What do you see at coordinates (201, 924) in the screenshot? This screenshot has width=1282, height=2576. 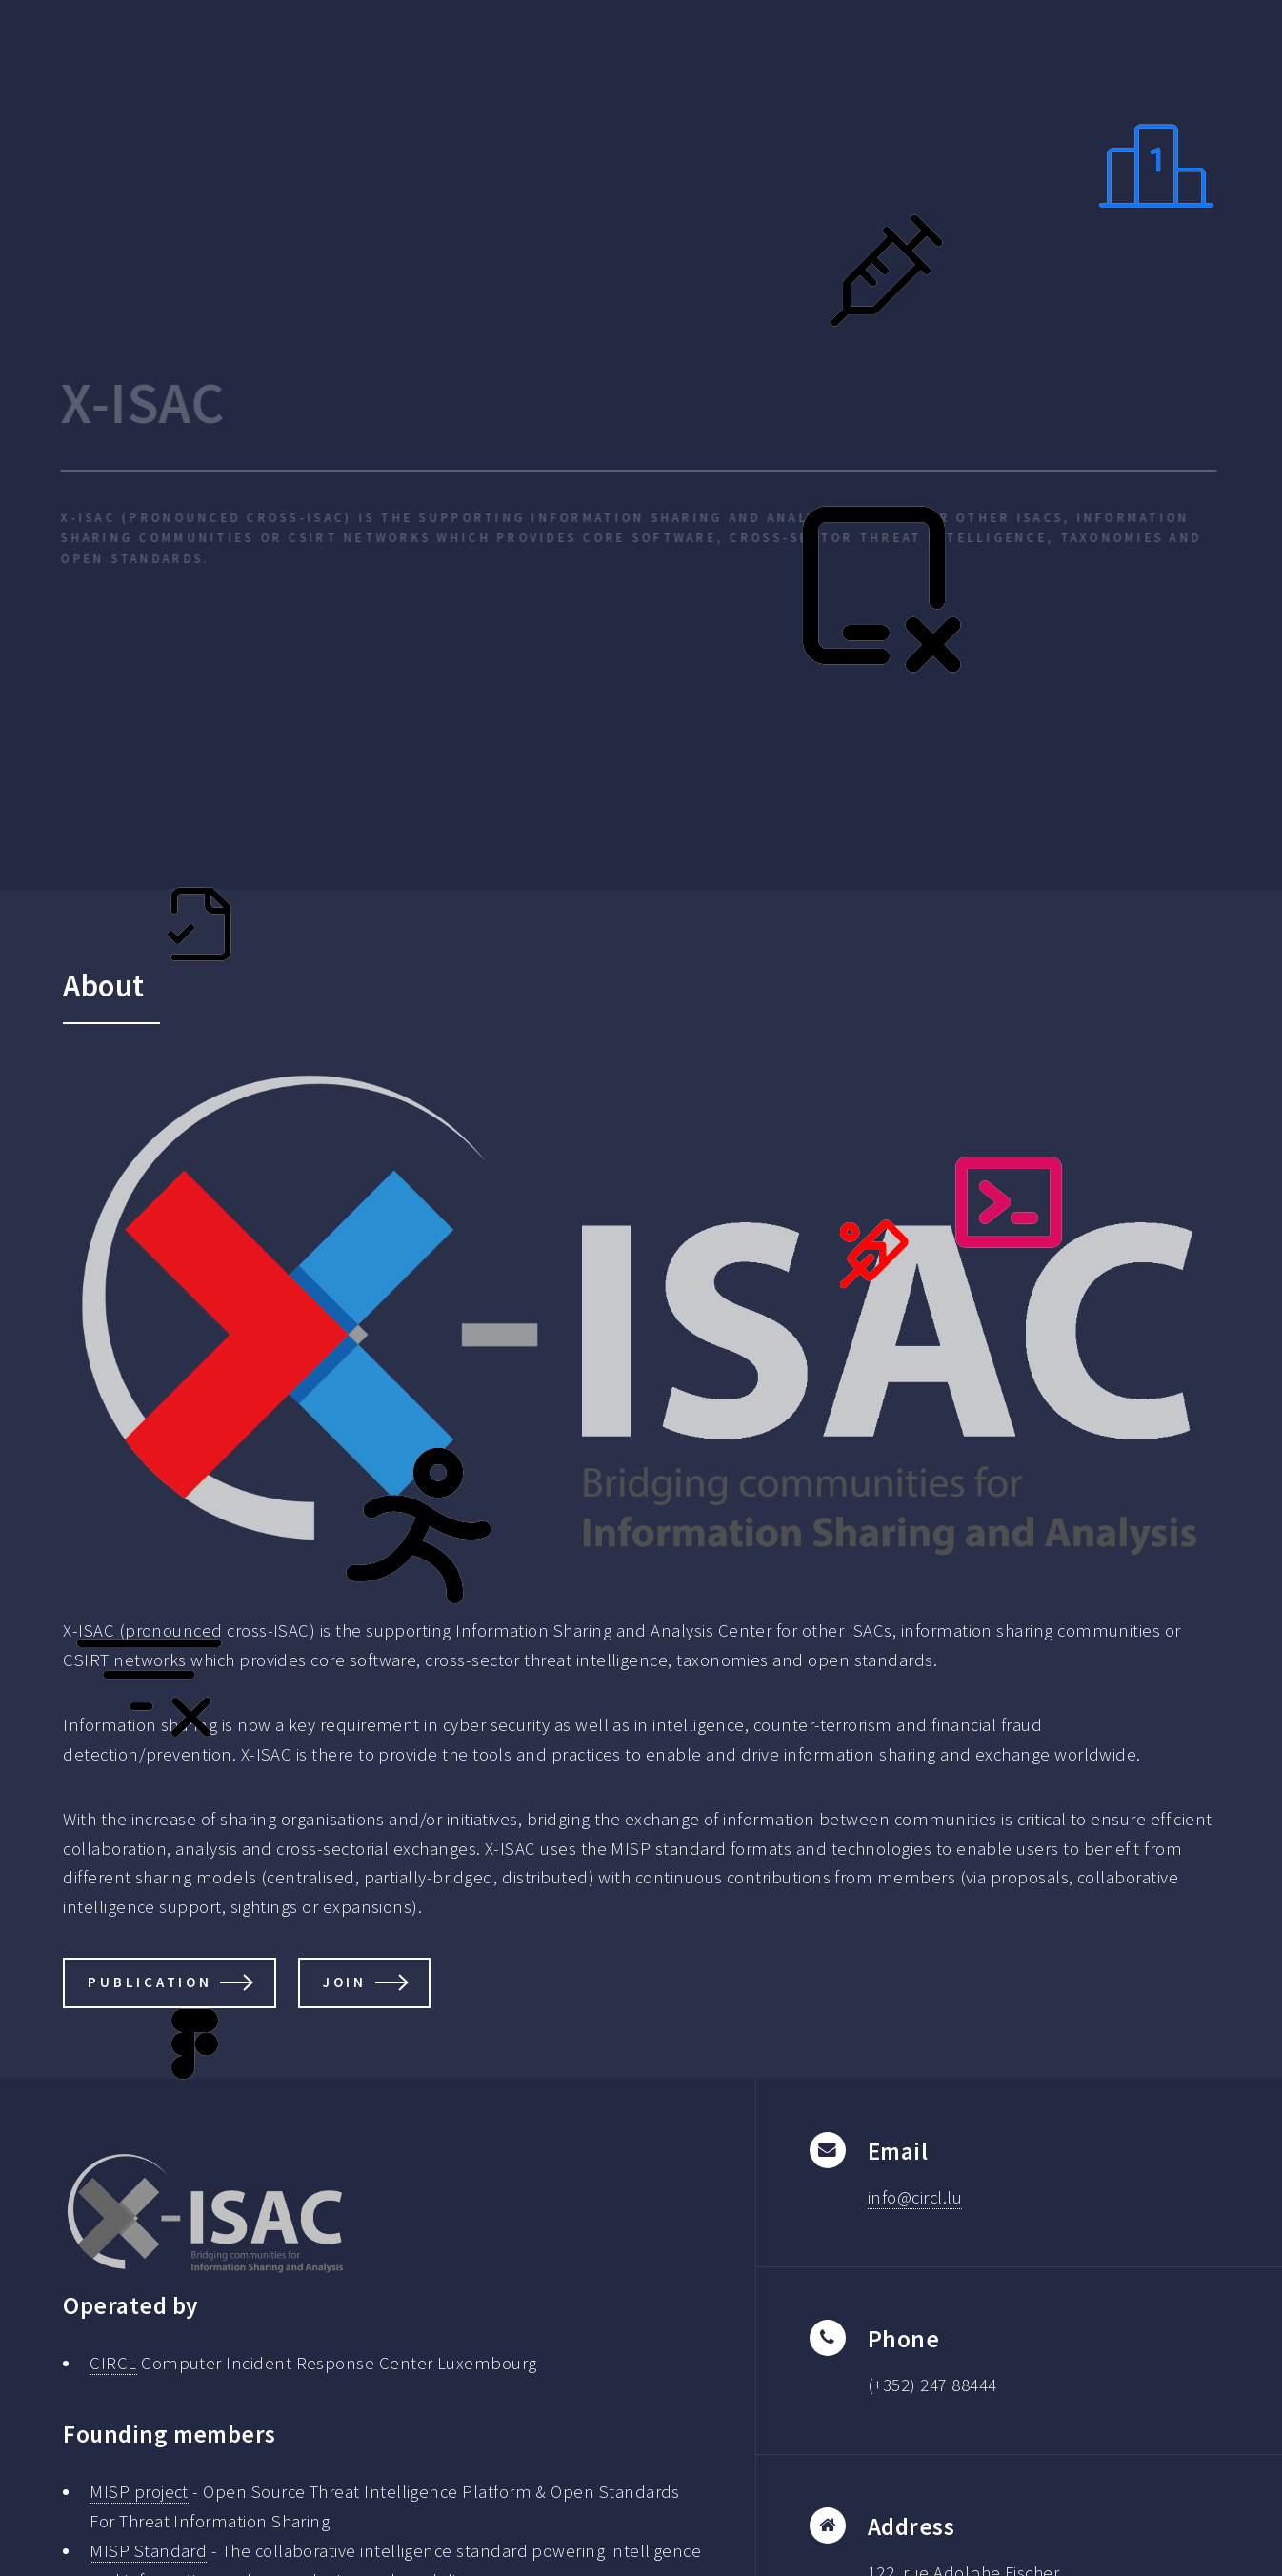 I see `file successfully uploaded or saved` at bounding box center [201, 924].